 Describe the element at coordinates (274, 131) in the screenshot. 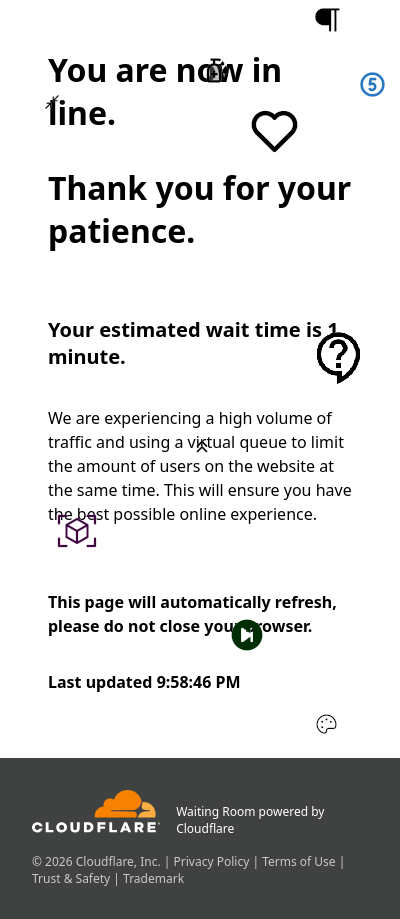

I see `add item to favorites` at that location.